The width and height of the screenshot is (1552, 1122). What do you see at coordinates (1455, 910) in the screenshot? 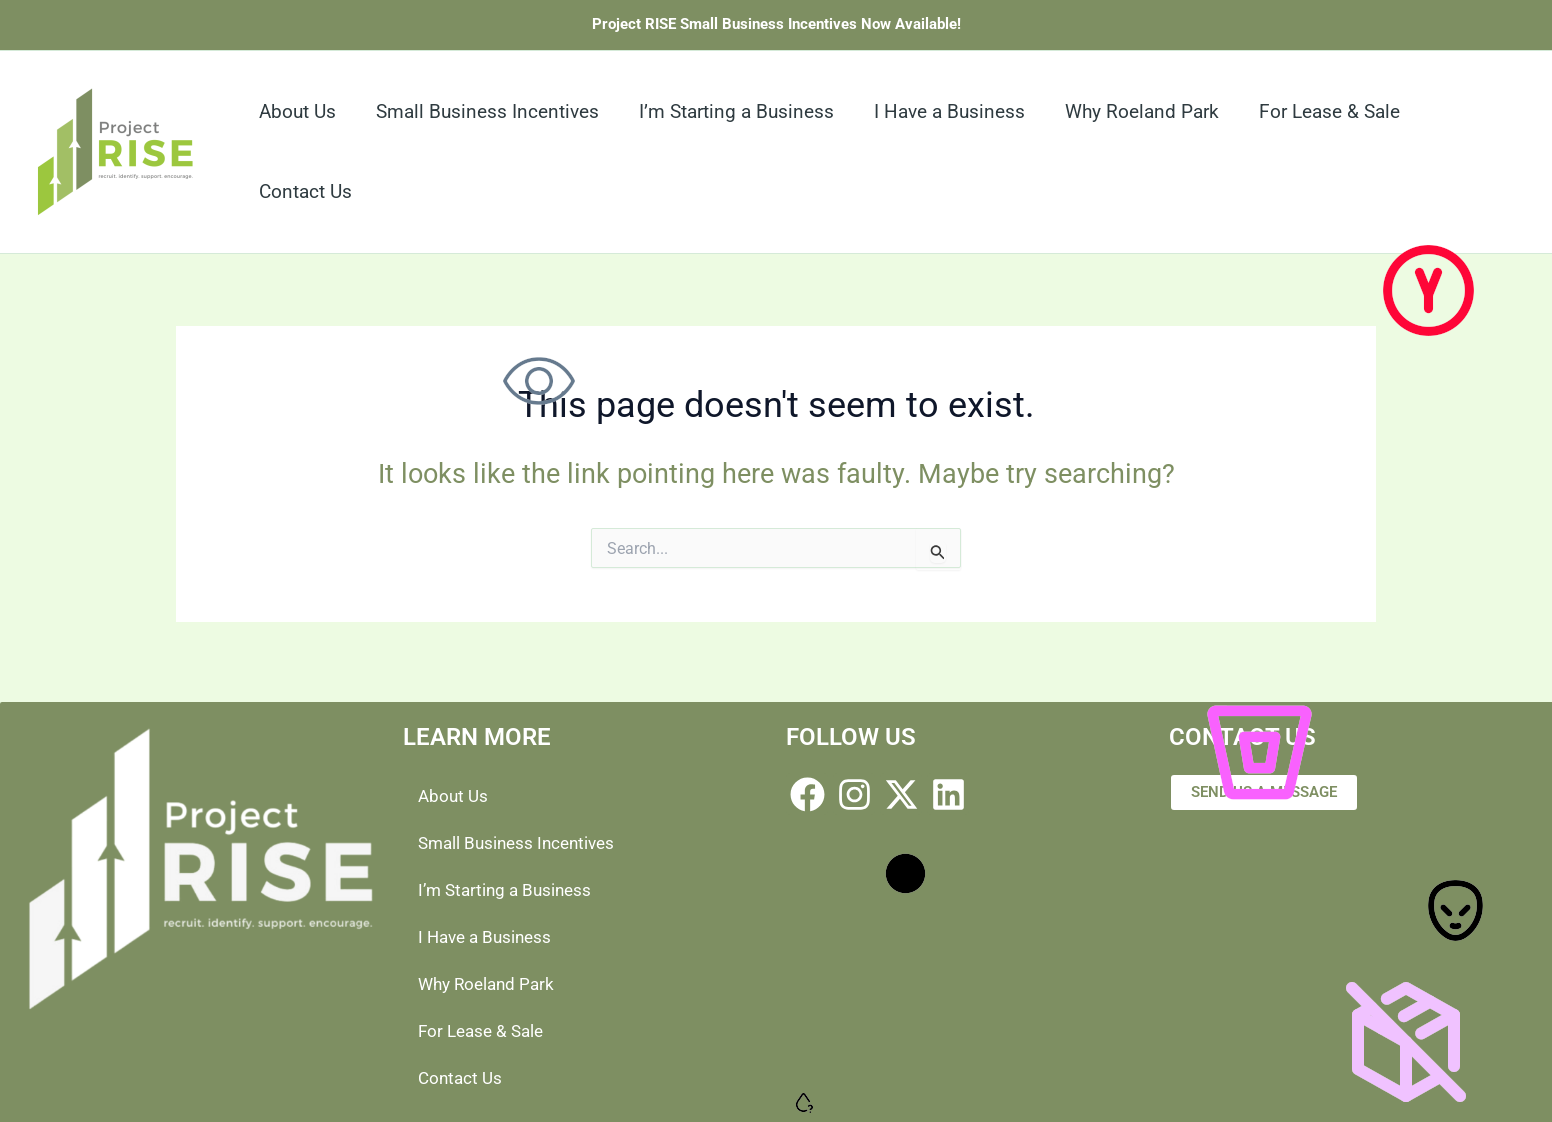
I see `indicates sci-fi or extraterrestrial content` at bounding box center [1455, 910].